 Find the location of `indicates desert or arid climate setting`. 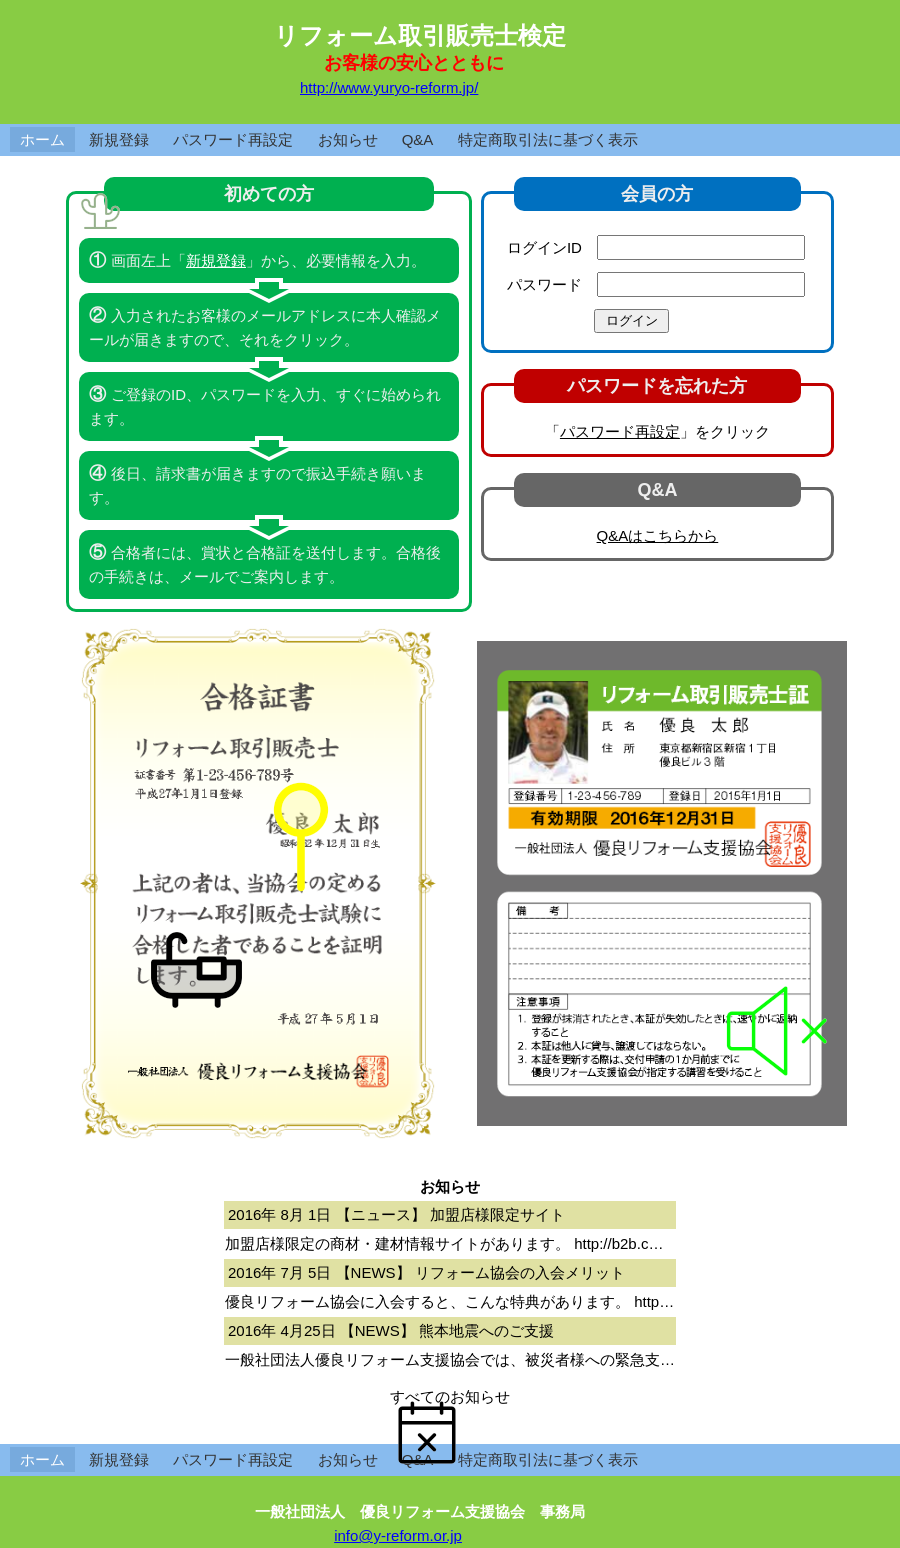

indicates desert or arid climate setting is located at coordinates (100, 212).